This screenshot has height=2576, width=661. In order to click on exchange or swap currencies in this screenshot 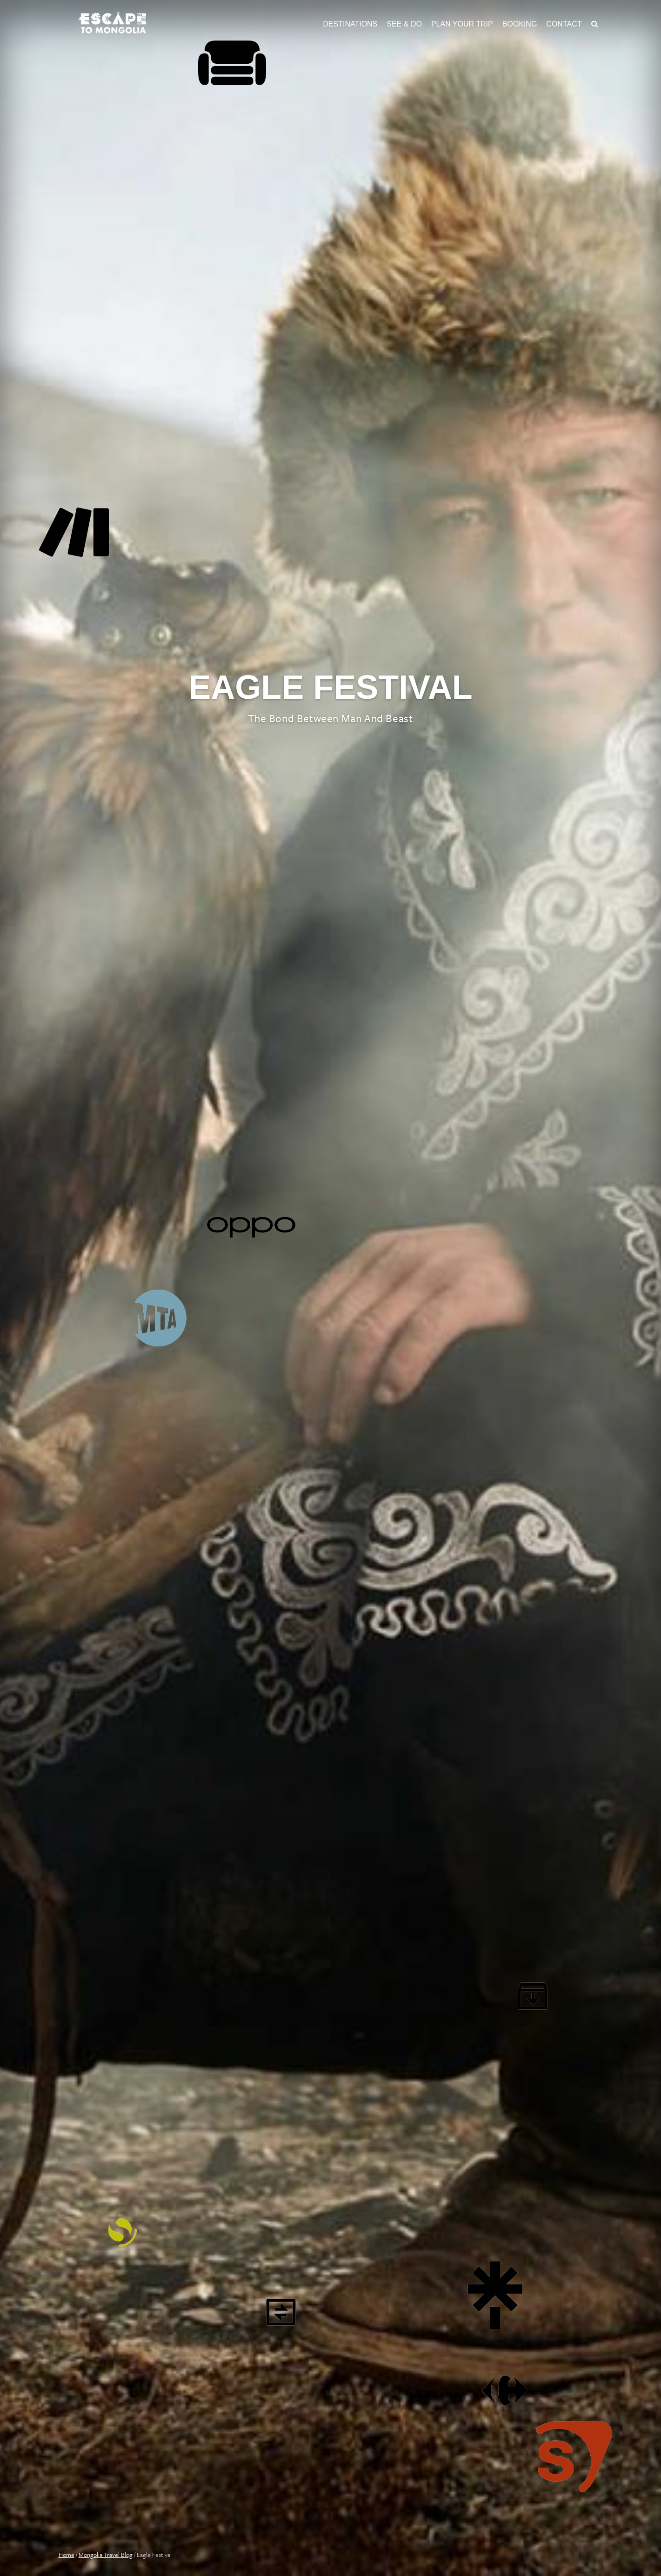, I will do `click(281, 2312)`.